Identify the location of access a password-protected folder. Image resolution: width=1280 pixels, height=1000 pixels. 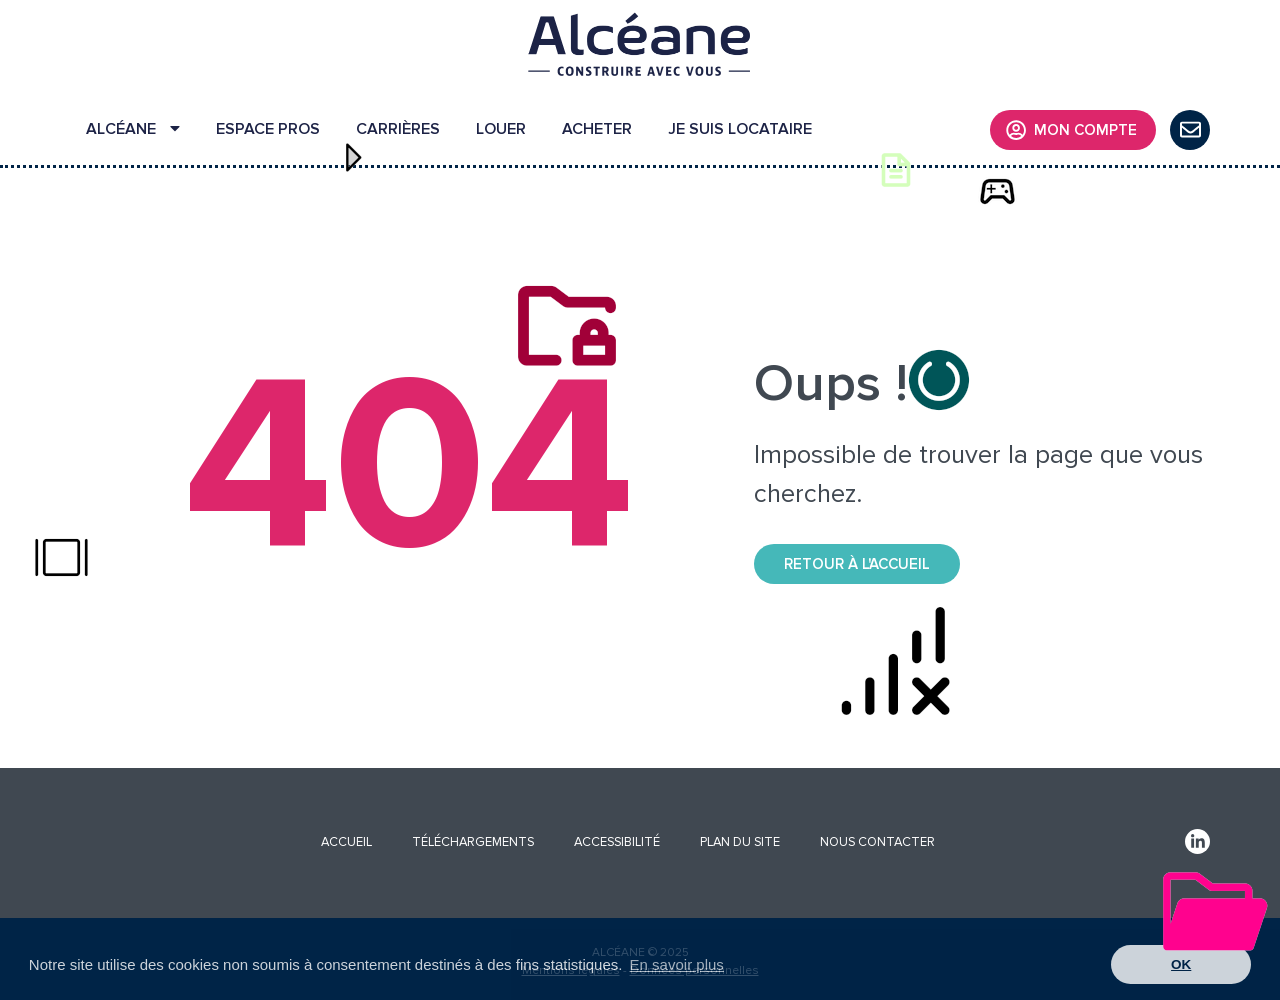
(567, 324).